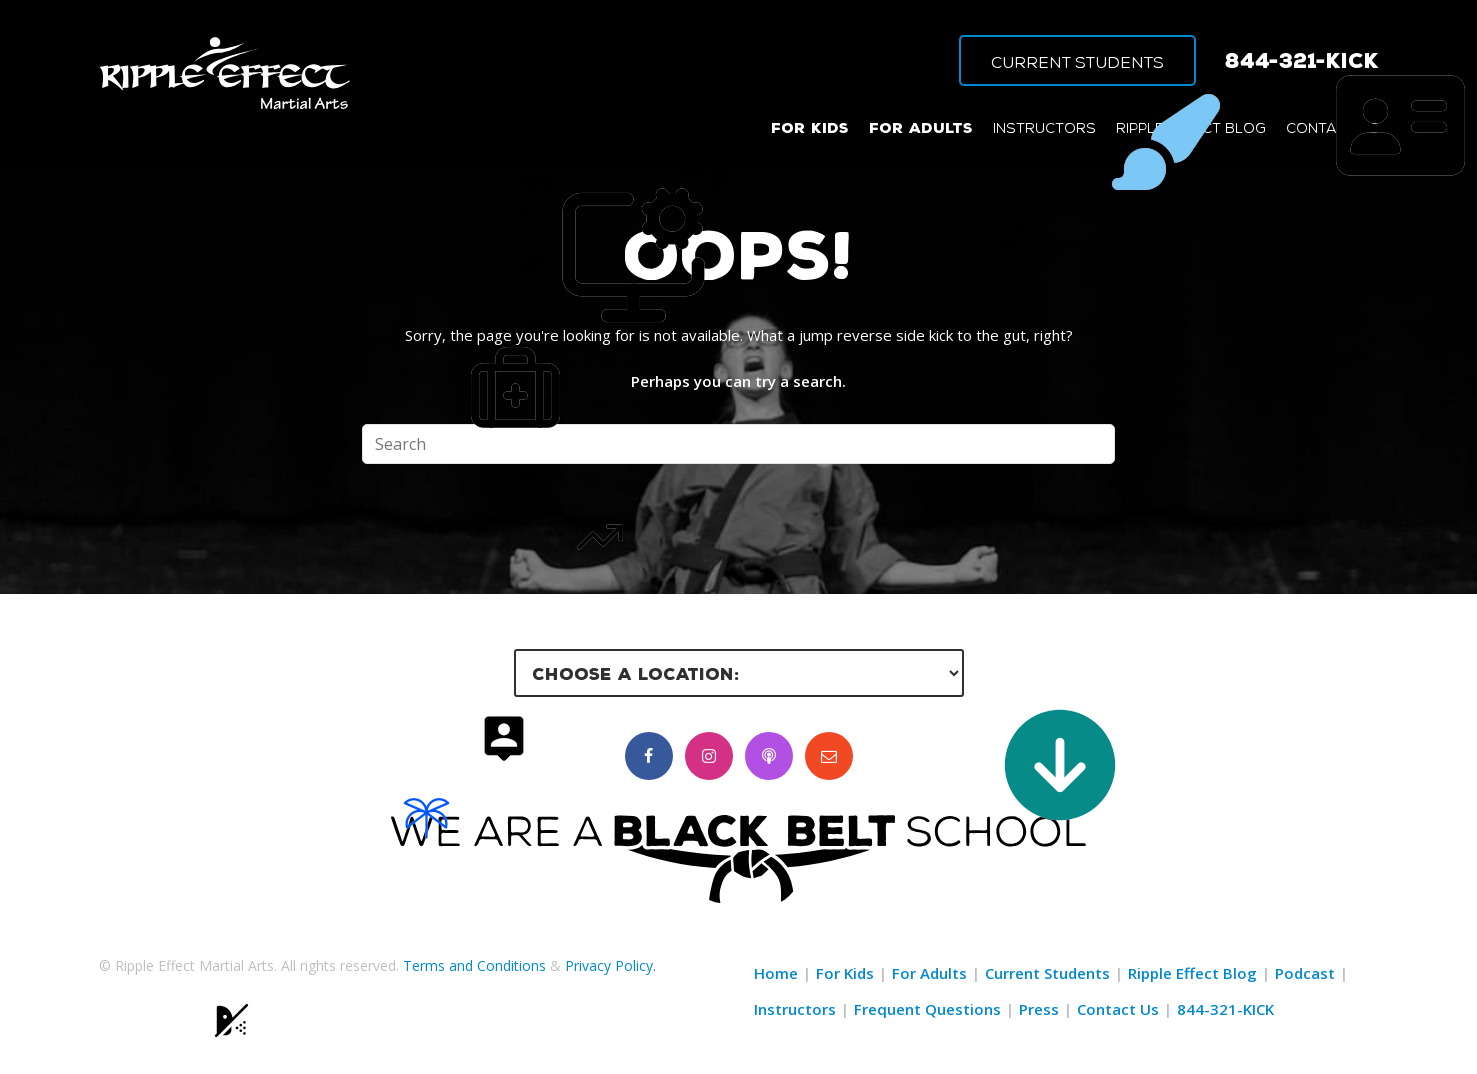 This screenshot has height=1074, width=1477. Describe the element at coordinates (231, 1020) in the screenshot. I see `indicates coughing is prohibited in this area` at that location.